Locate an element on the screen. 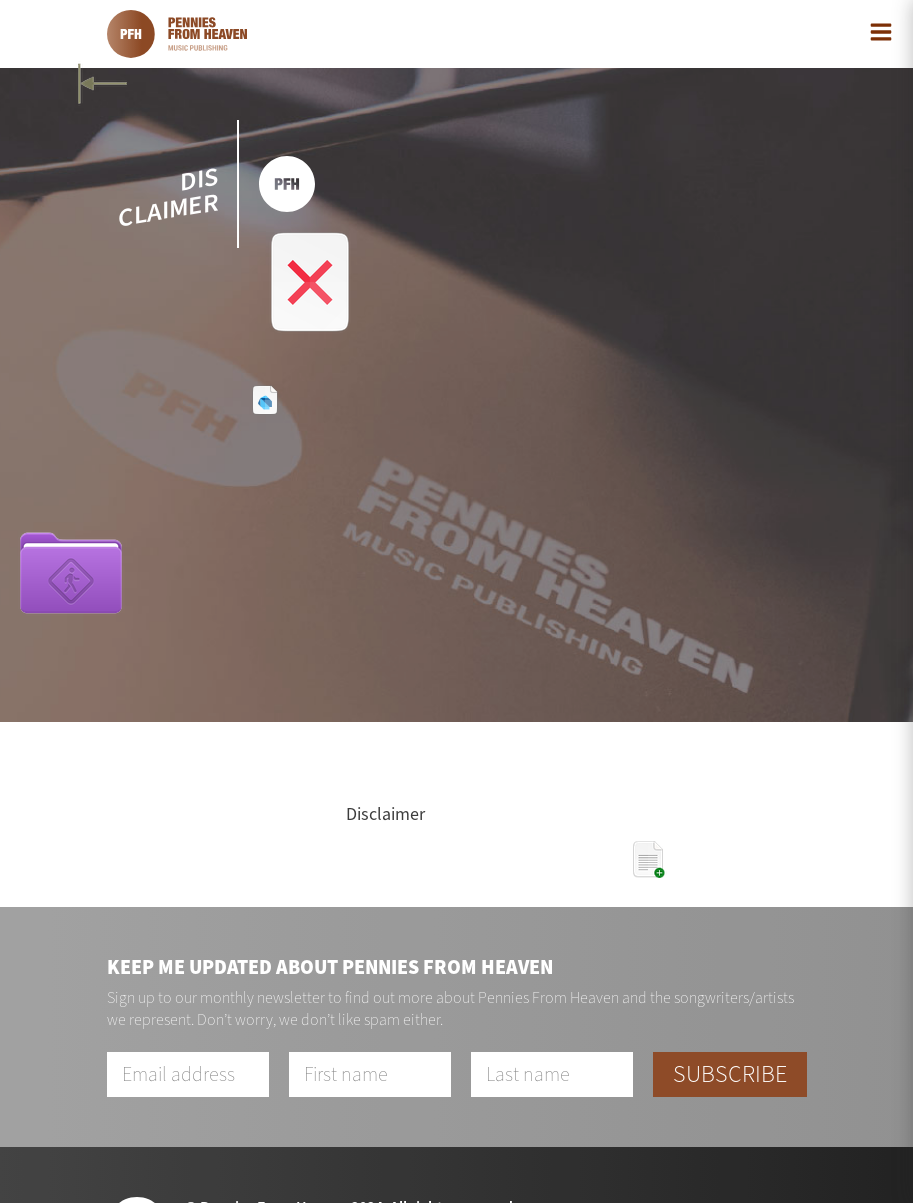 This screenshot has height=1203, width=913. indicates a broken or invalid symbolic link is located at coordinates (310, 282).